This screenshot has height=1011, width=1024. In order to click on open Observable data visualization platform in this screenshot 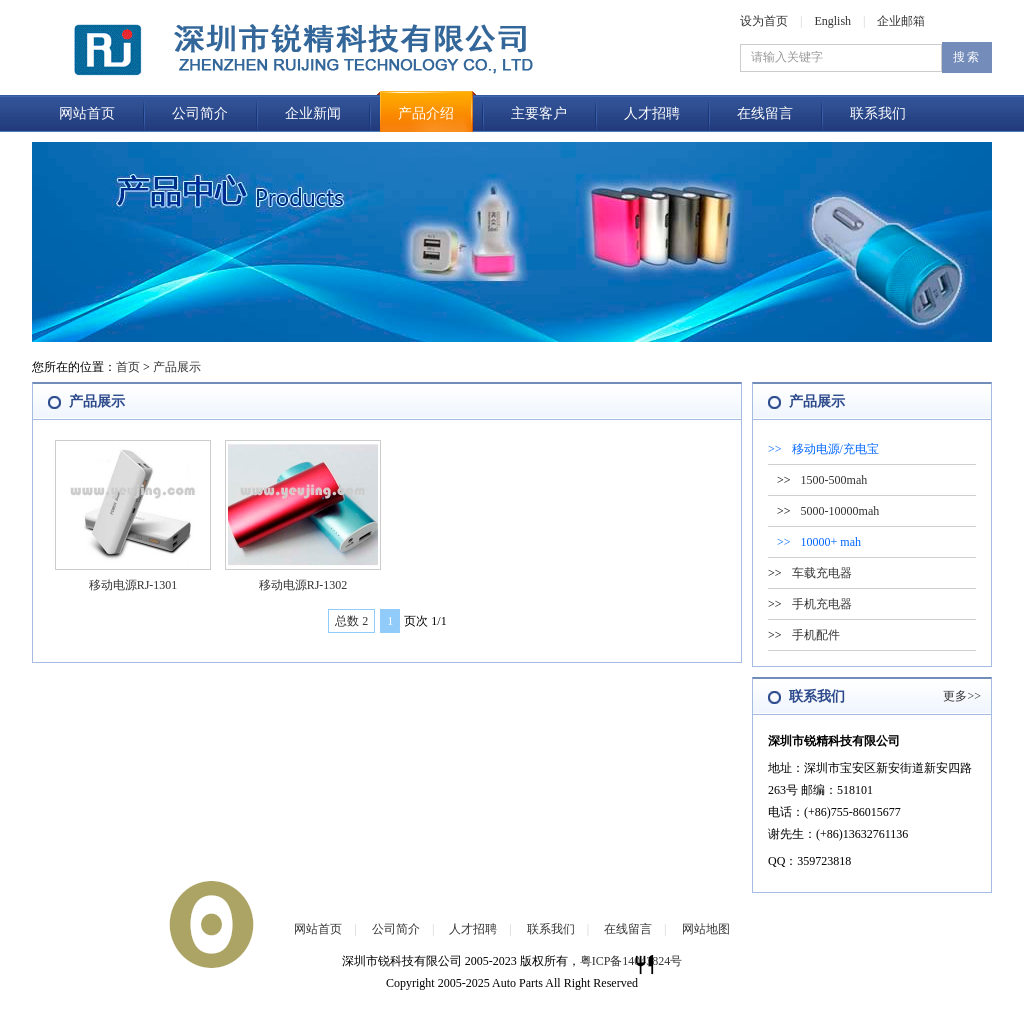, I will do `click(211, 924)`.